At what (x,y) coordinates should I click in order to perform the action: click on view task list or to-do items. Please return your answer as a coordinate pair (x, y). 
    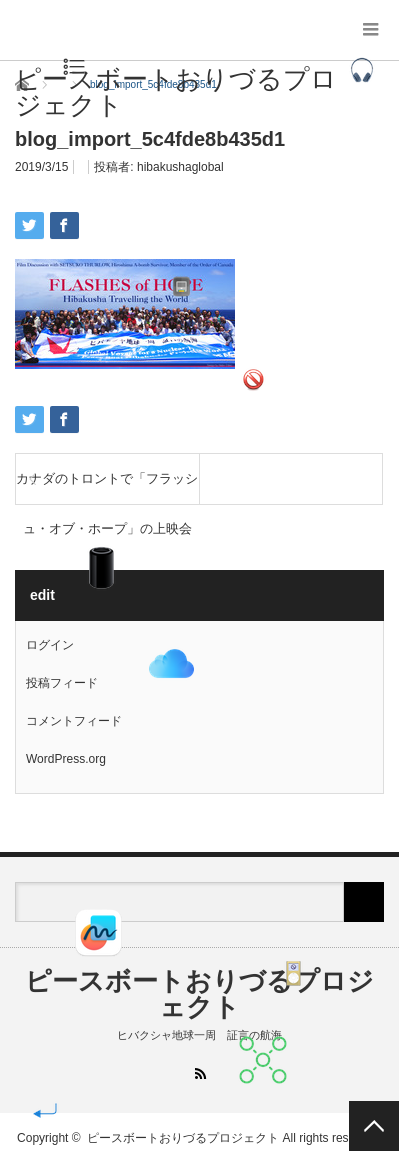
    Looking at the image, I should click on (74, 66).